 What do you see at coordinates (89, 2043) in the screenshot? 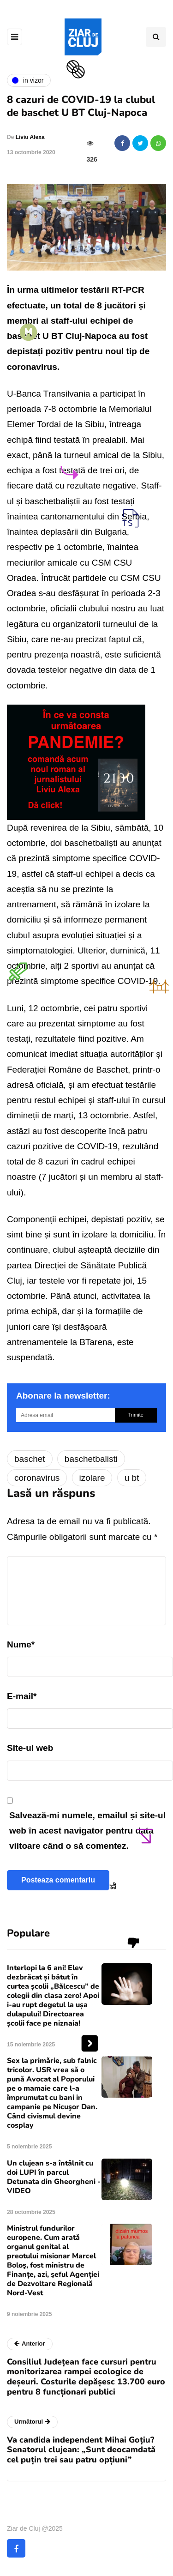
I see `navigate to the next item or screen` at bounding box center [89, 2043].